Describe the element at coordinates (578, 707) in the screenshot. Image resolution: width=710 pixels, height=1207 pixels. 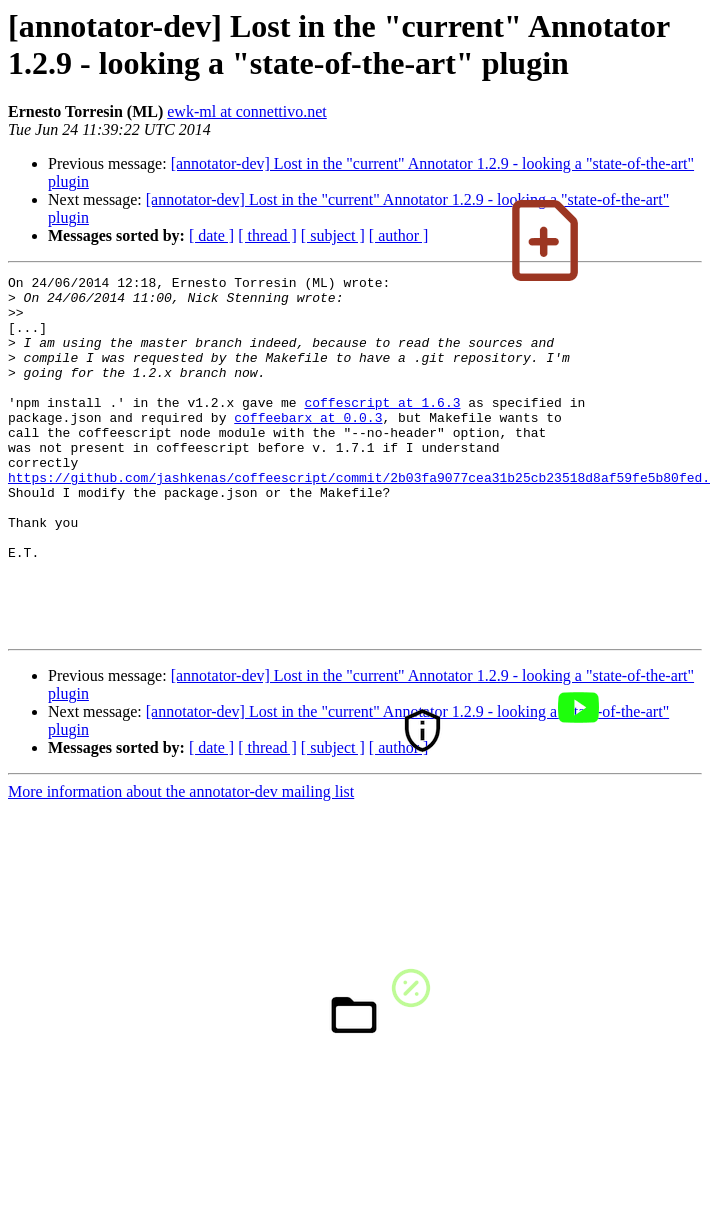
I see `open YouTube app` at that location.